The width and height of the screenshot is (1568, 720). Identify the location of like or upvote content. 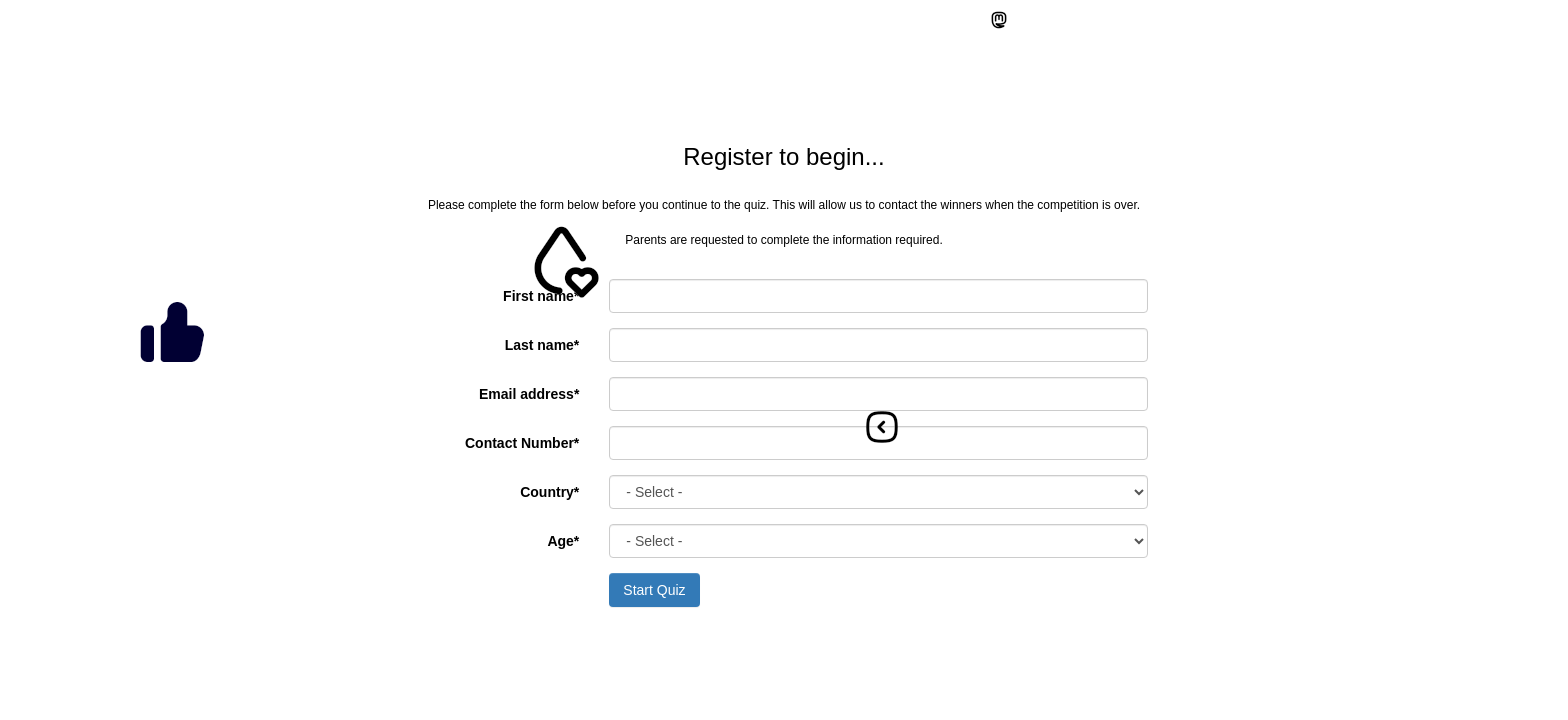
(174, 332).